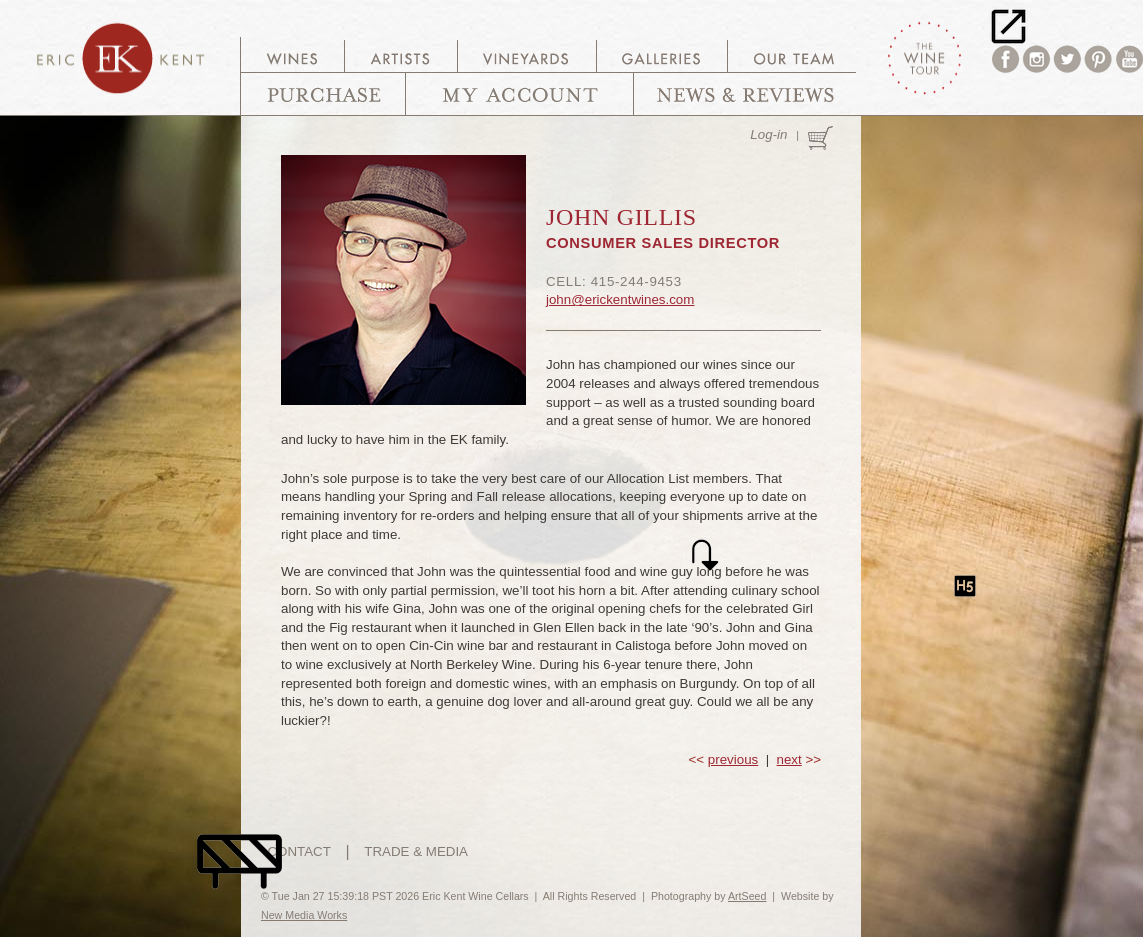 Image resolution: width=1143 pixels, height=937 pixels. What do you see at coordinates (1008, 26) in the screenshot?
I see `open link in a new window or tab` at bounding box center [1008, 26].